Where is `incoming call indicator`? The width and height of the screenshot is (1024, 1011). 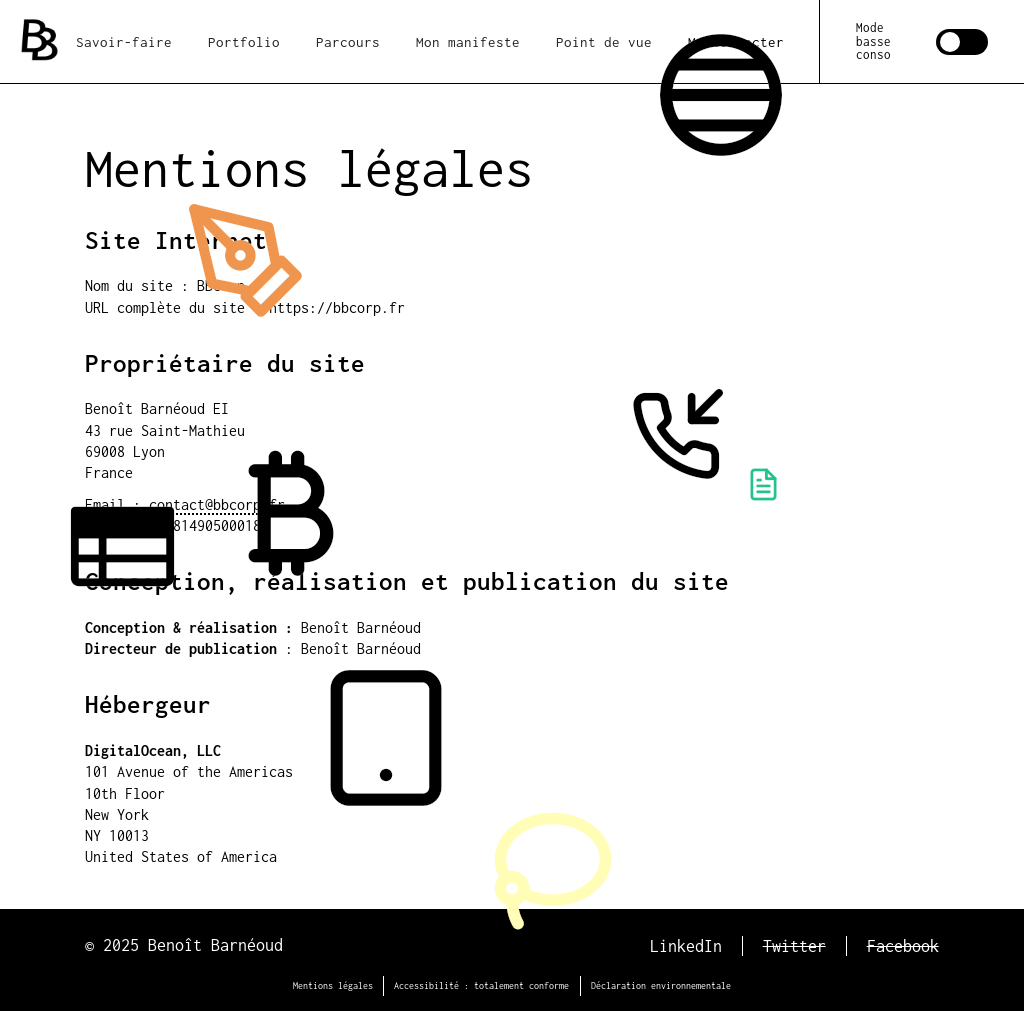 incoming call indicator is located at coordinates (676, 436).